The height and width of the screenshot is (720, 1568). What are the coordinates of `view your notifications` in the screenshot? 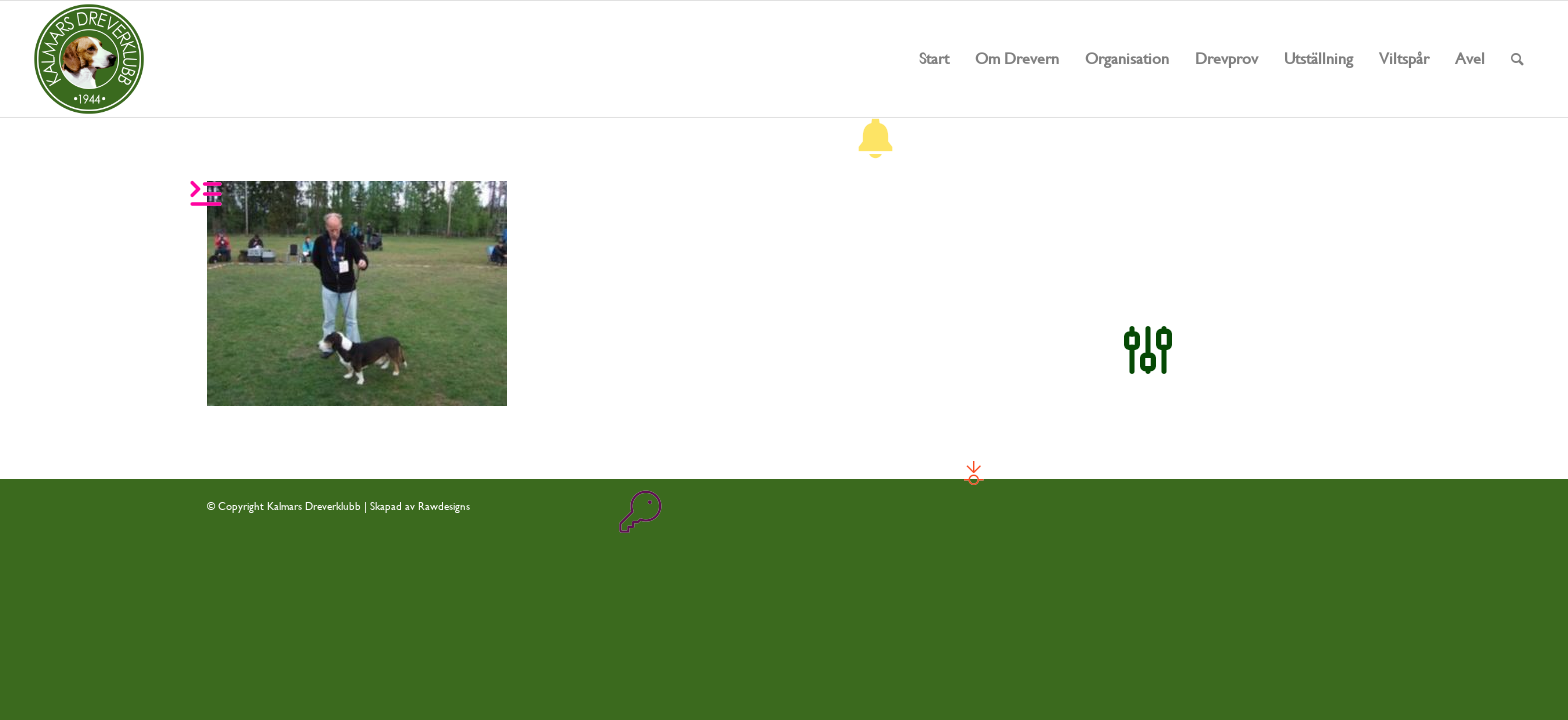 It's located at (875, 138).